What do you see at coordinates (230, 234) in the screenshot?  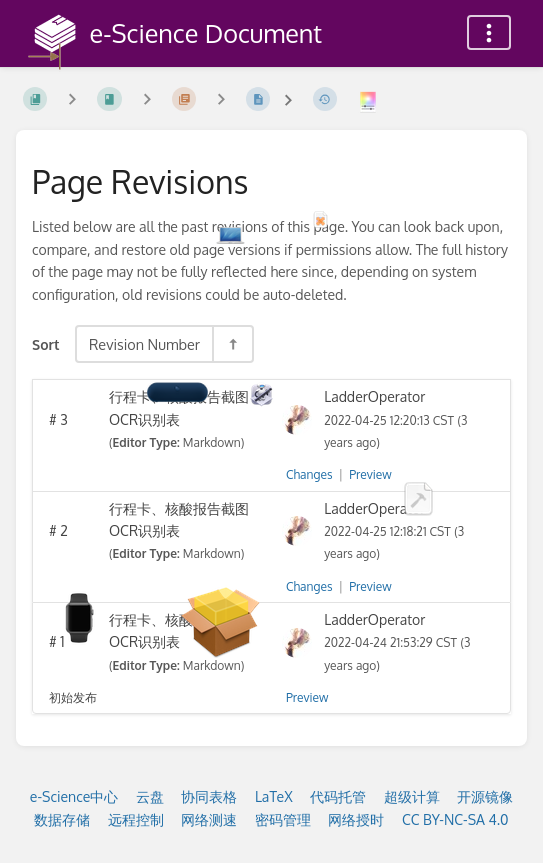 I see `represents a powerbook g4 laptop device` at bounding box center [230, 234].